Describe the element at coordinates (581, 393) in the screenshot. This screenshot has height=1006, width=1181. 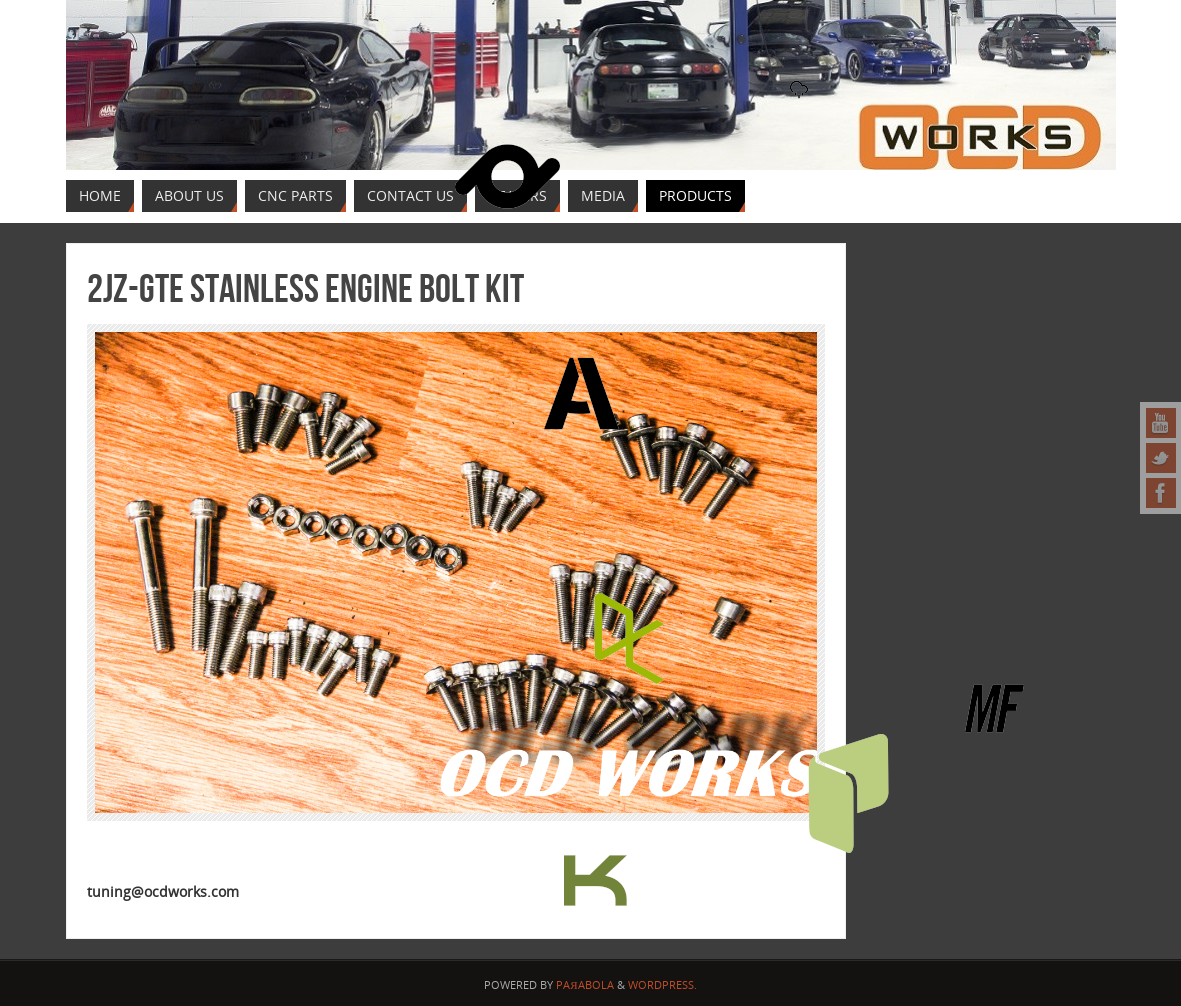
I see `airbrake error monitoring service logo` at that location.